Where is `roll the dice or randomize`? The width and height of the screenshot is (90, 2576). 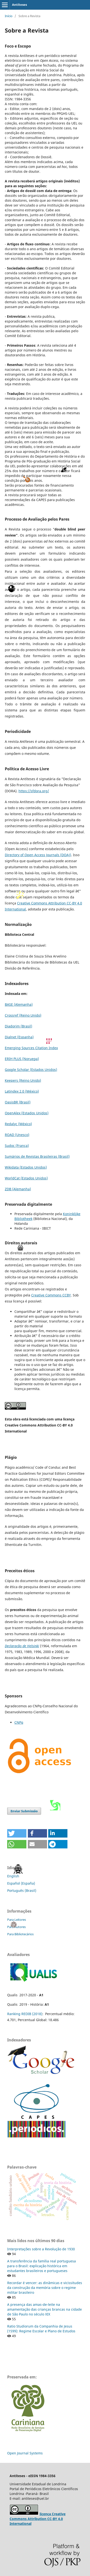
roll the dice or randomize is located at coordinates (14, 1925).